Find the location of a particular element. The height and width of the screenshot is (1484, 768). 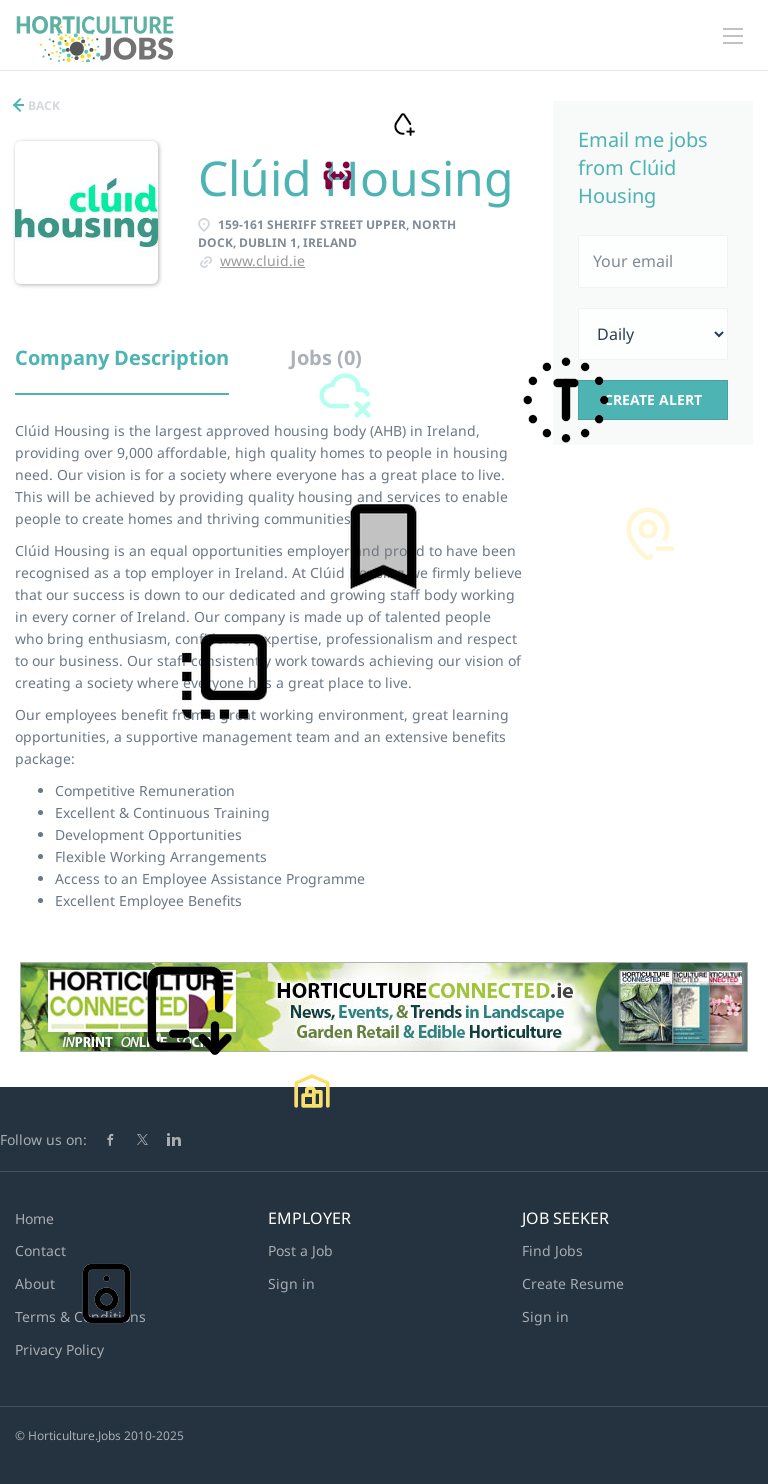

download content to iPad is located at coordinates (185, 1008).